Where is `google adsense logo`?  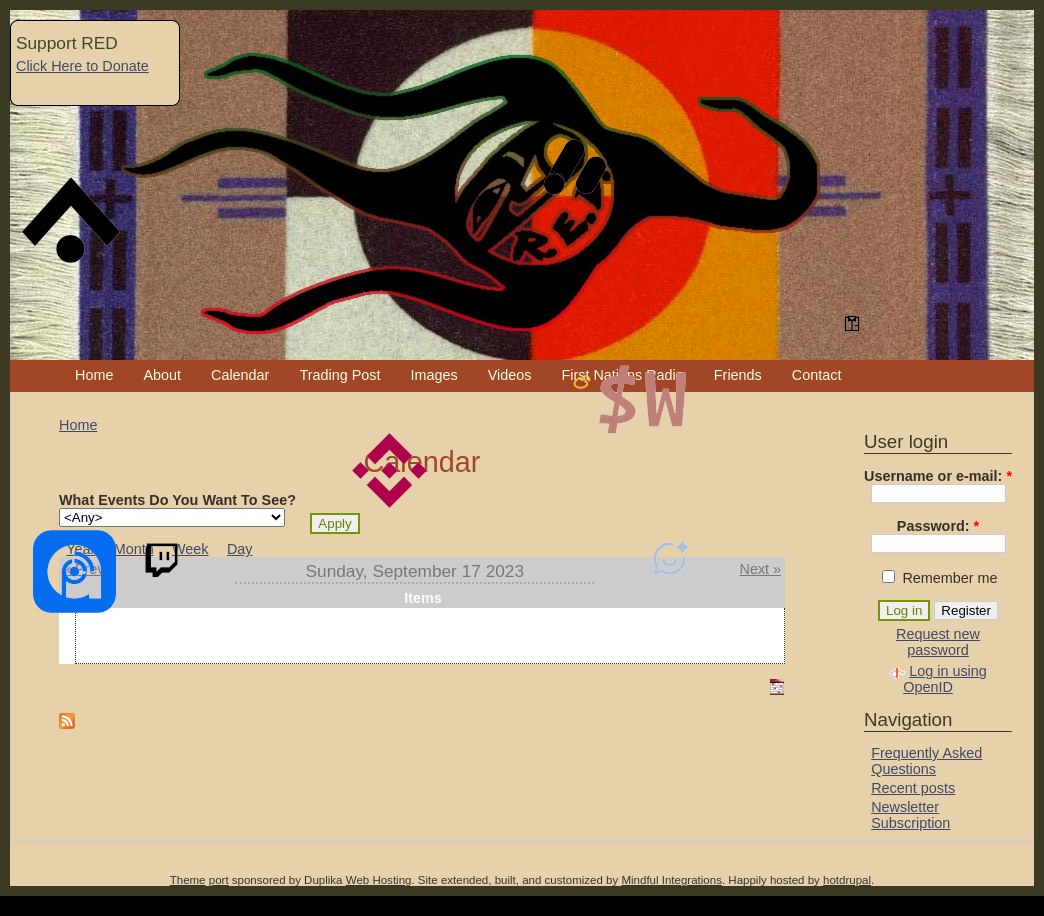 google adsense logo is located at coordinates (575, 167).